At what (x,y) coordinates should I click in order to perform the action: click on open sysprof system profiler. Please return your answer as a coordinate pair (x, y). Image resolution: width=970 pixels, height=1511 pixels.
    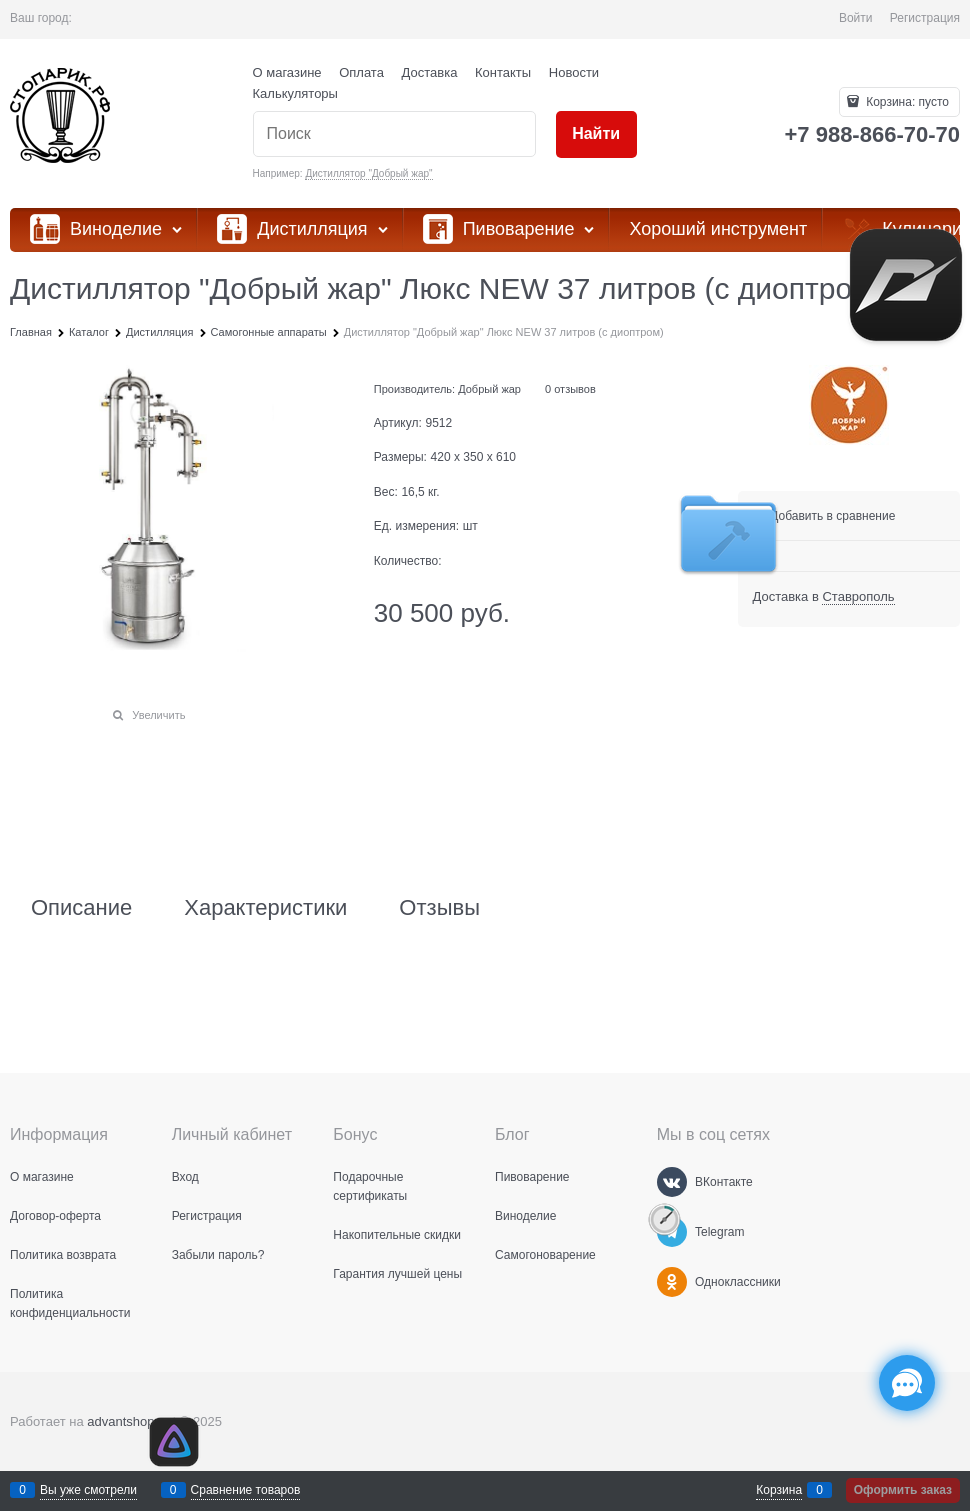
    Looking at the image, I should click on (664, 1219).